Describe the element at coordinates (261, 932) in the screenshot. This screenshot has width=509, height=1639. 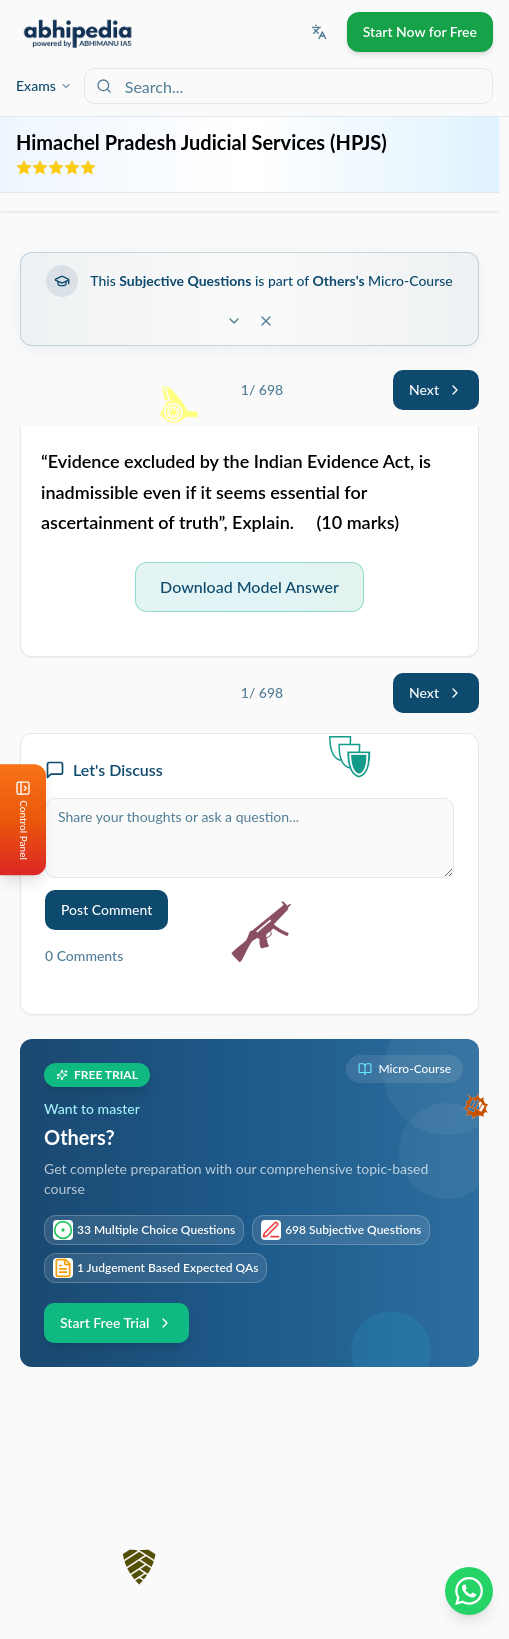
I see `select MP5 submachine gun weapon` at that location.